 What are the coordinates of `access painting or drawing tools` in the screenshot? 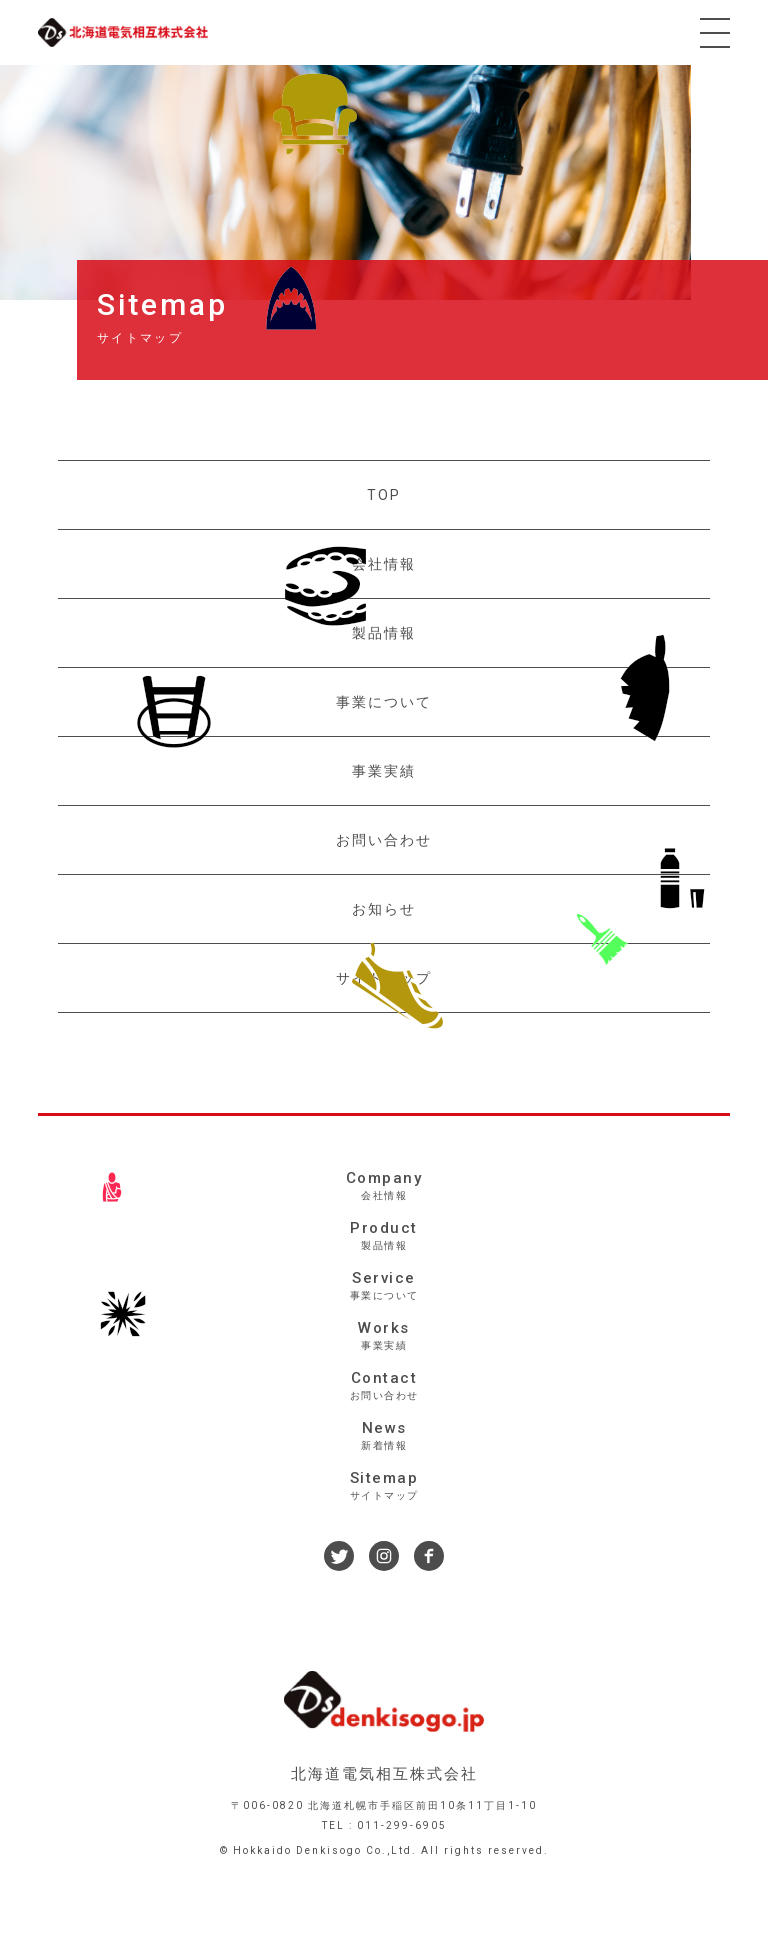 It's located at (602, 939).